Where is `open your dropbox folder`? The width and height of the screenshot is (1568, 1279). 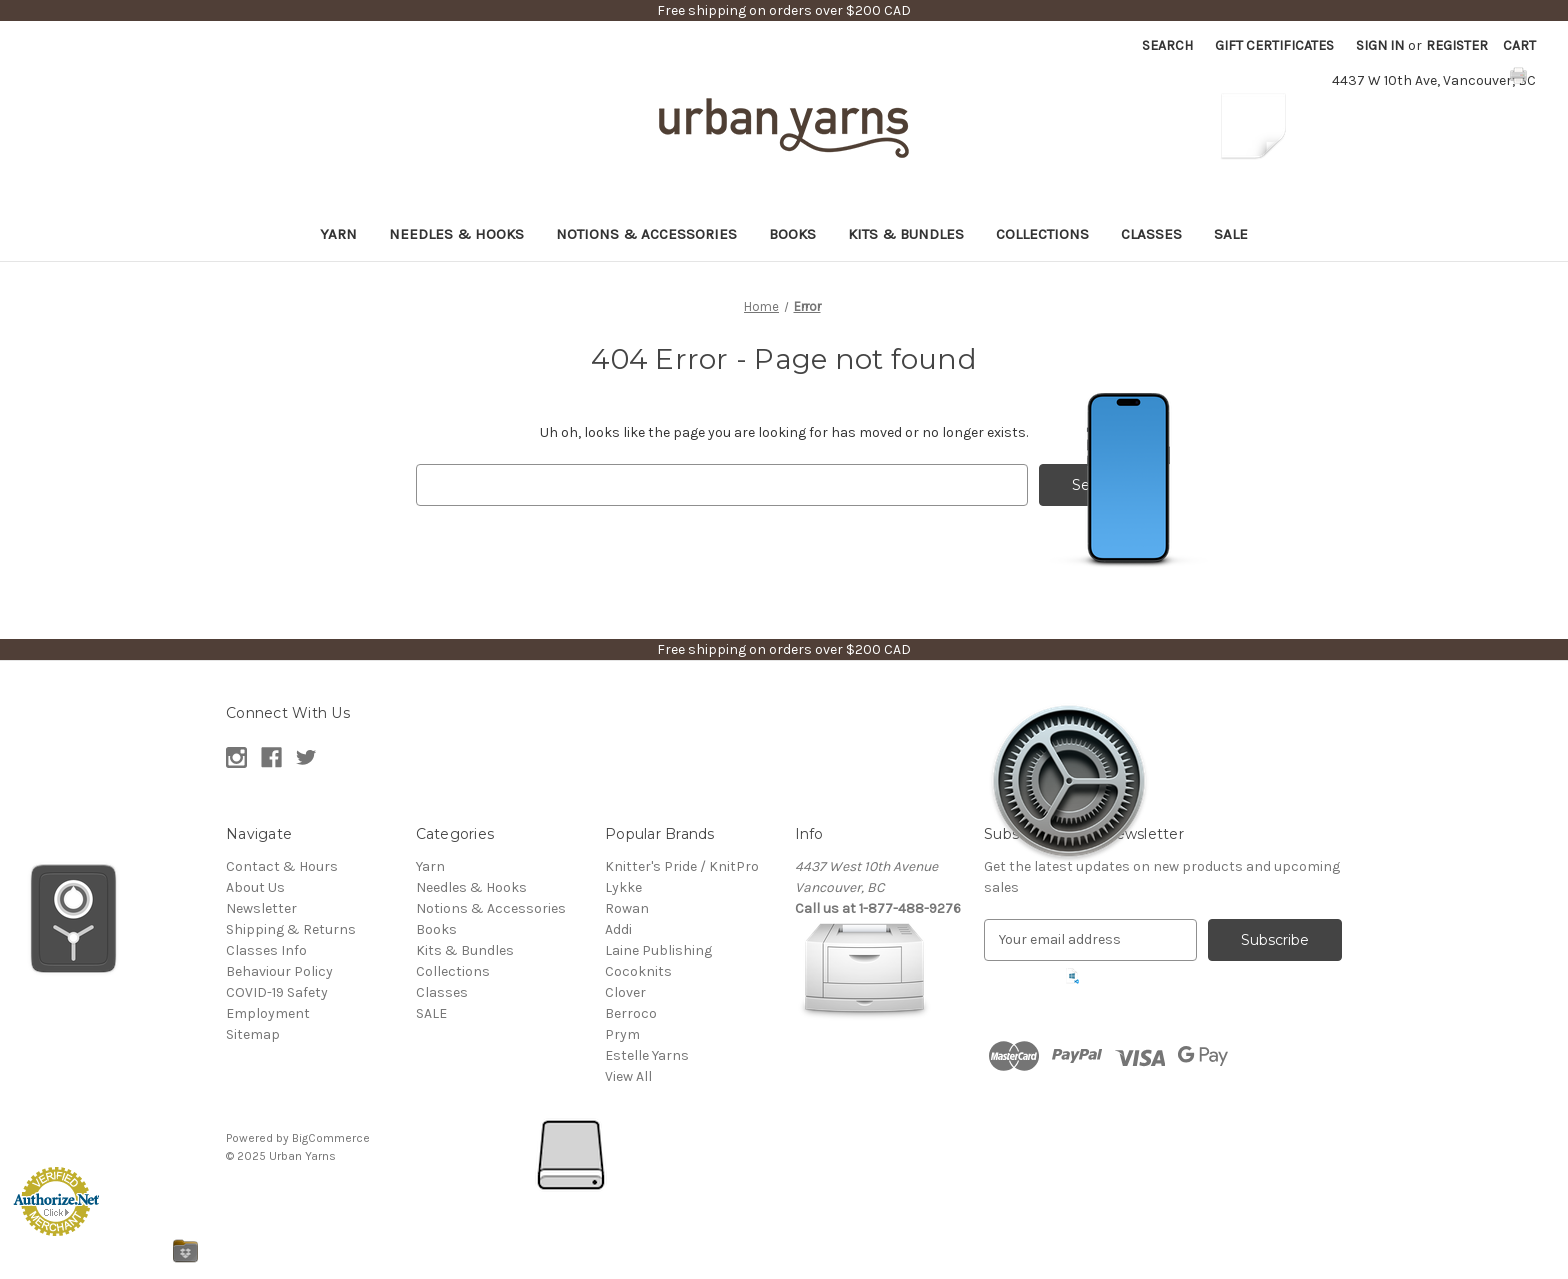
open your dropbox folder is located at coordinates (185, 1250).